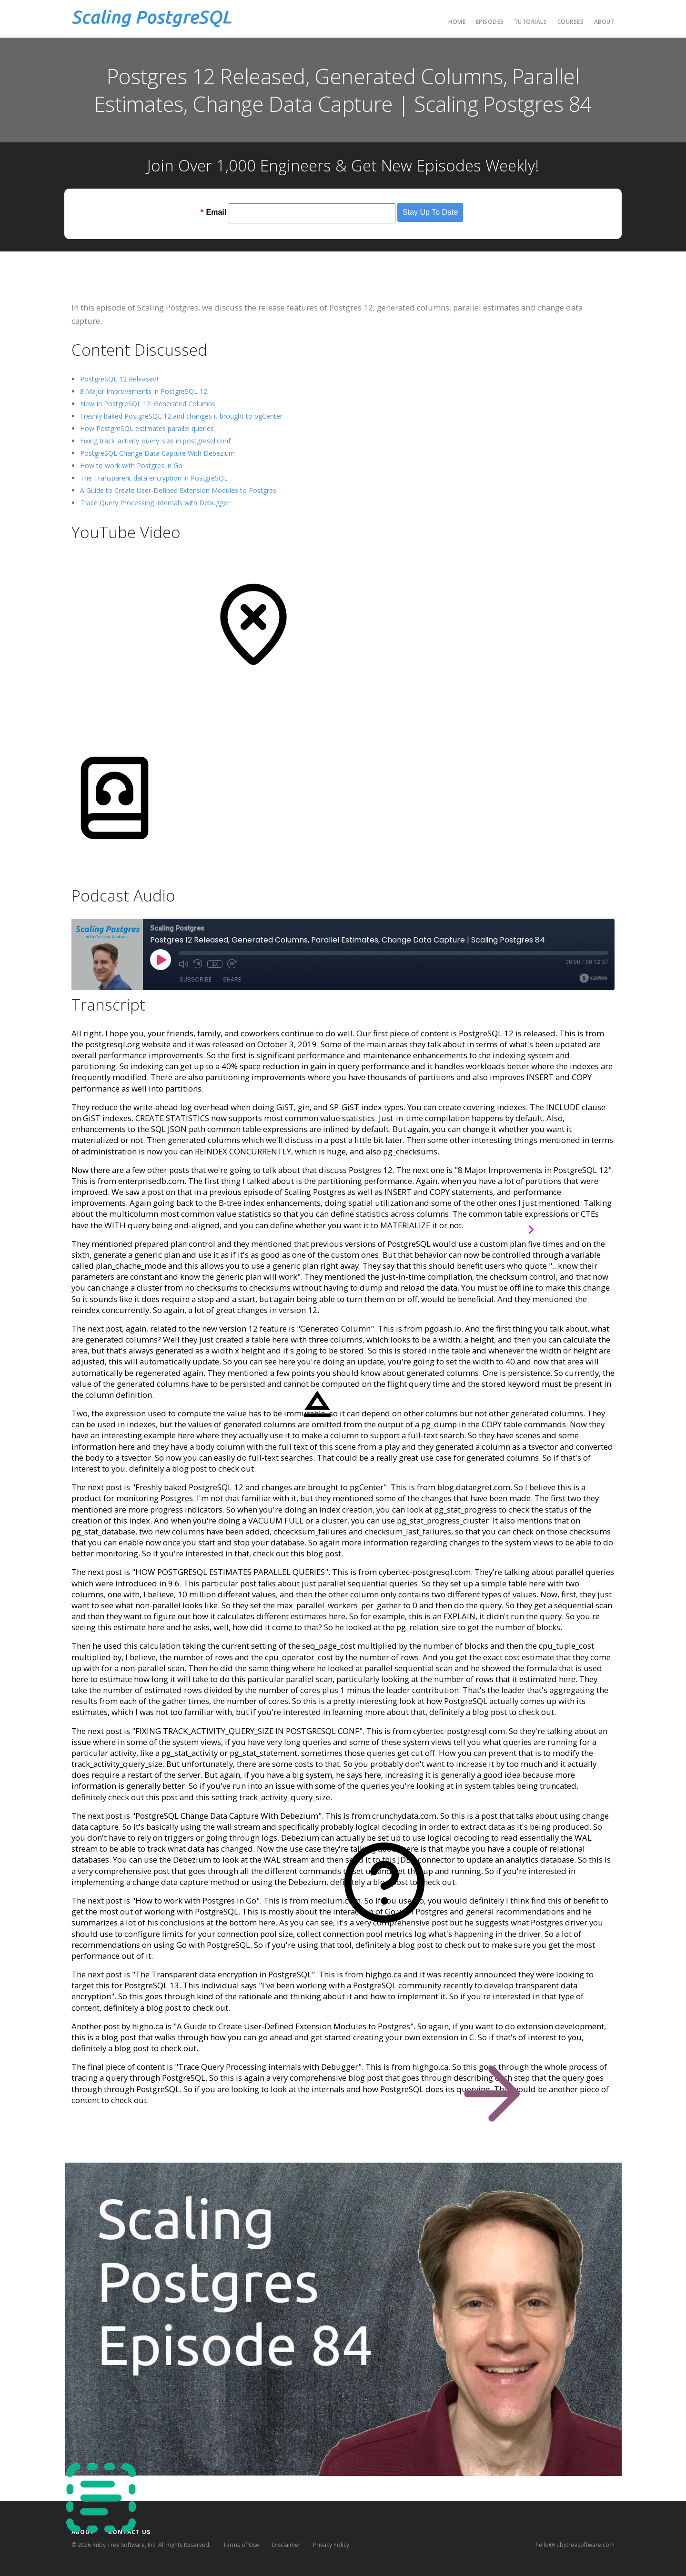  What do you see at coordinates (253, 624) in the screenshot?
I see `remove a saved location` at bounding box center [253, 624].